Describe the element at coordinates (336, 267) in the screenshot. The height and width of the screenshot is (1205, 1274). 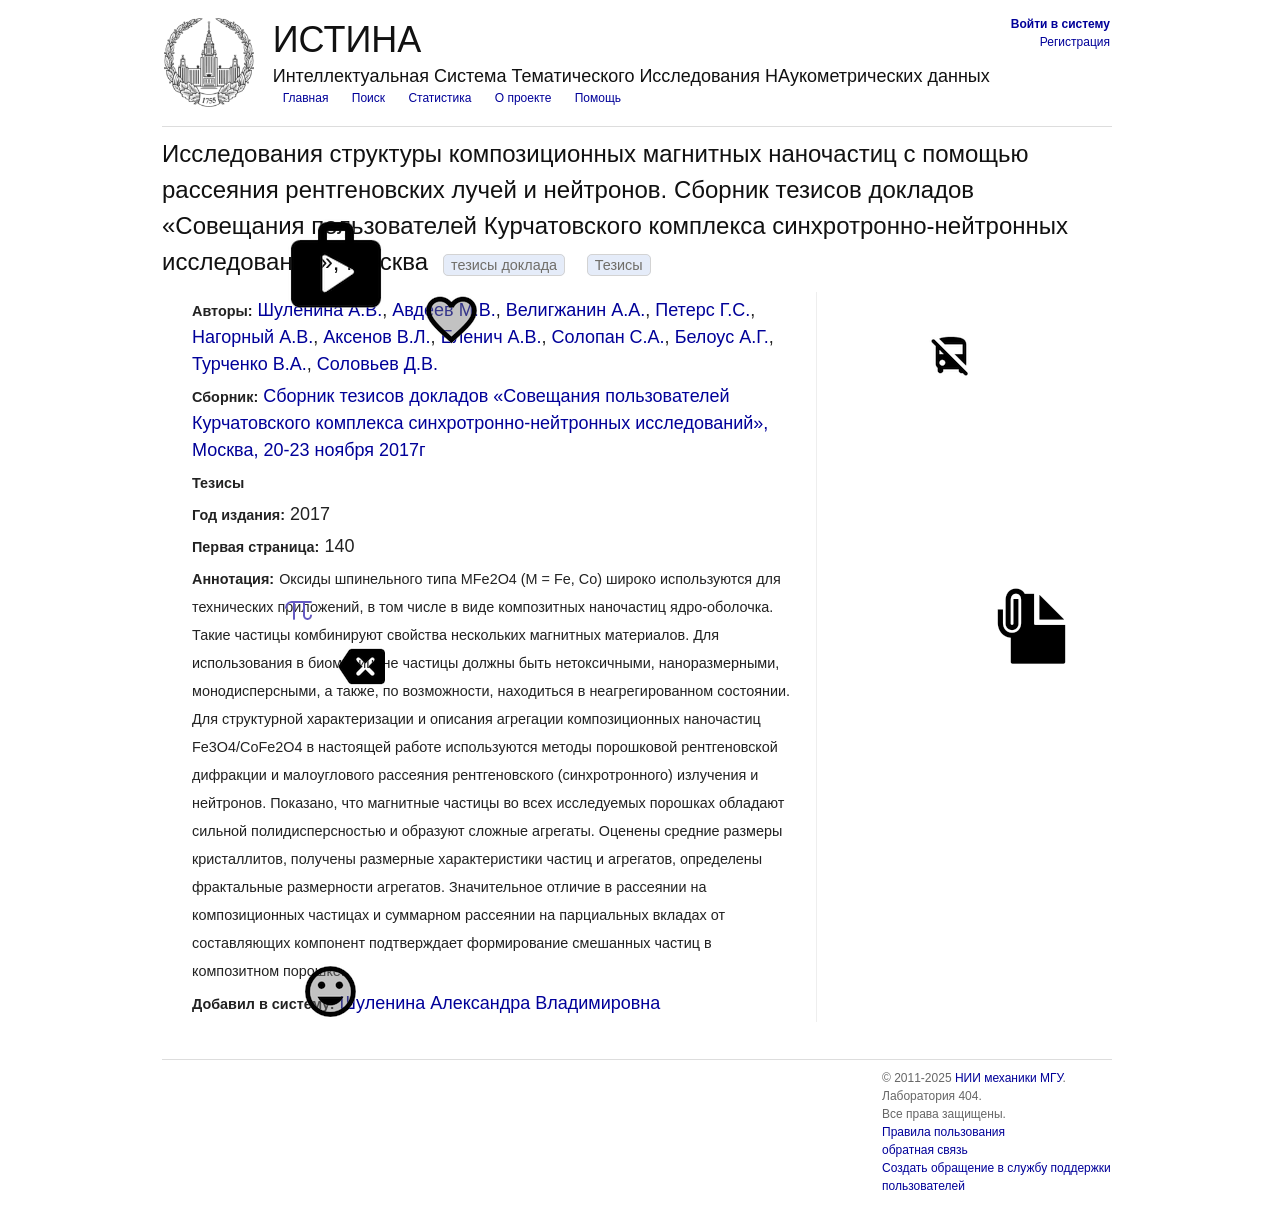
I see `open the app store or marketplace` at that location.